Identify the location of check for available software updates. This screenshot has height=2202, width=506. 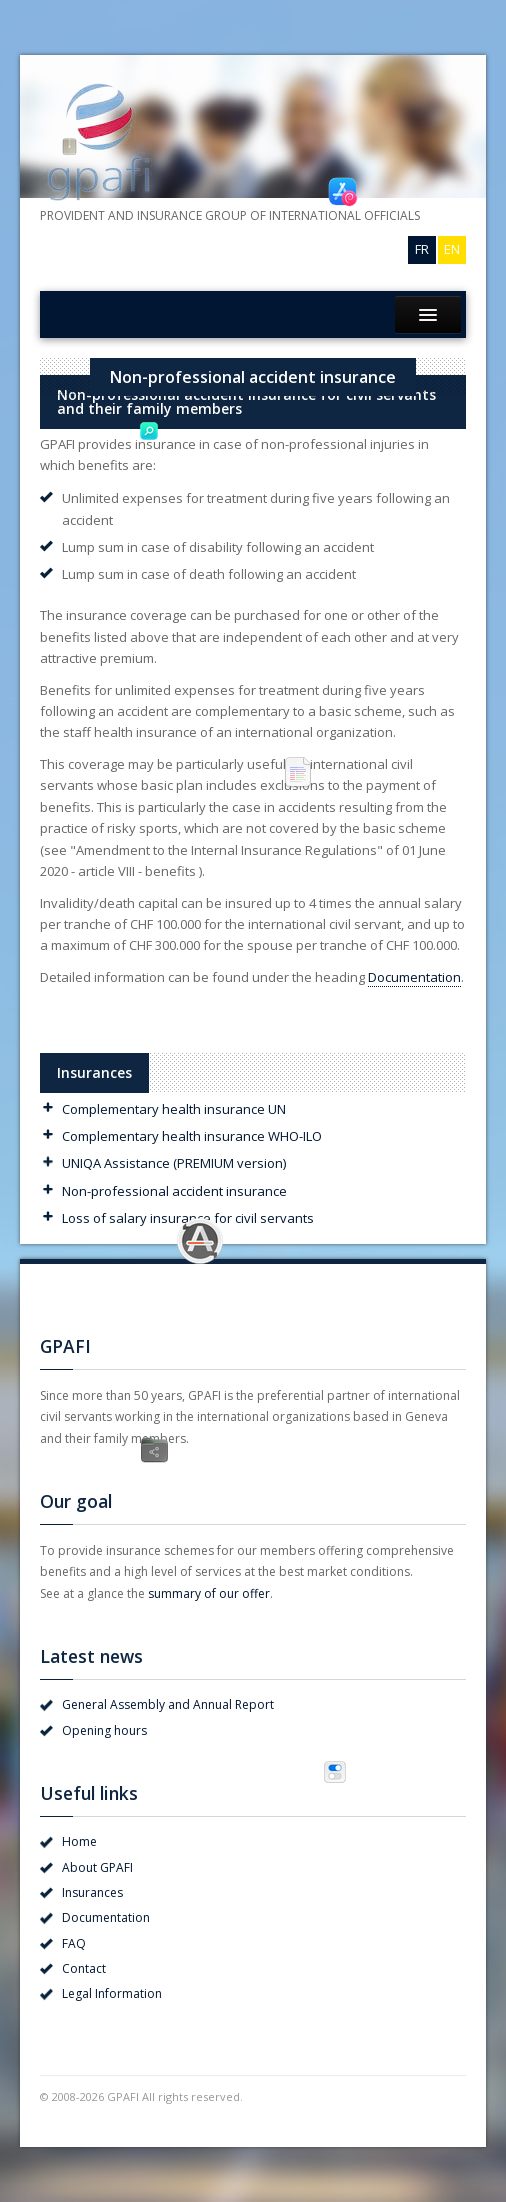
(200, 1241).